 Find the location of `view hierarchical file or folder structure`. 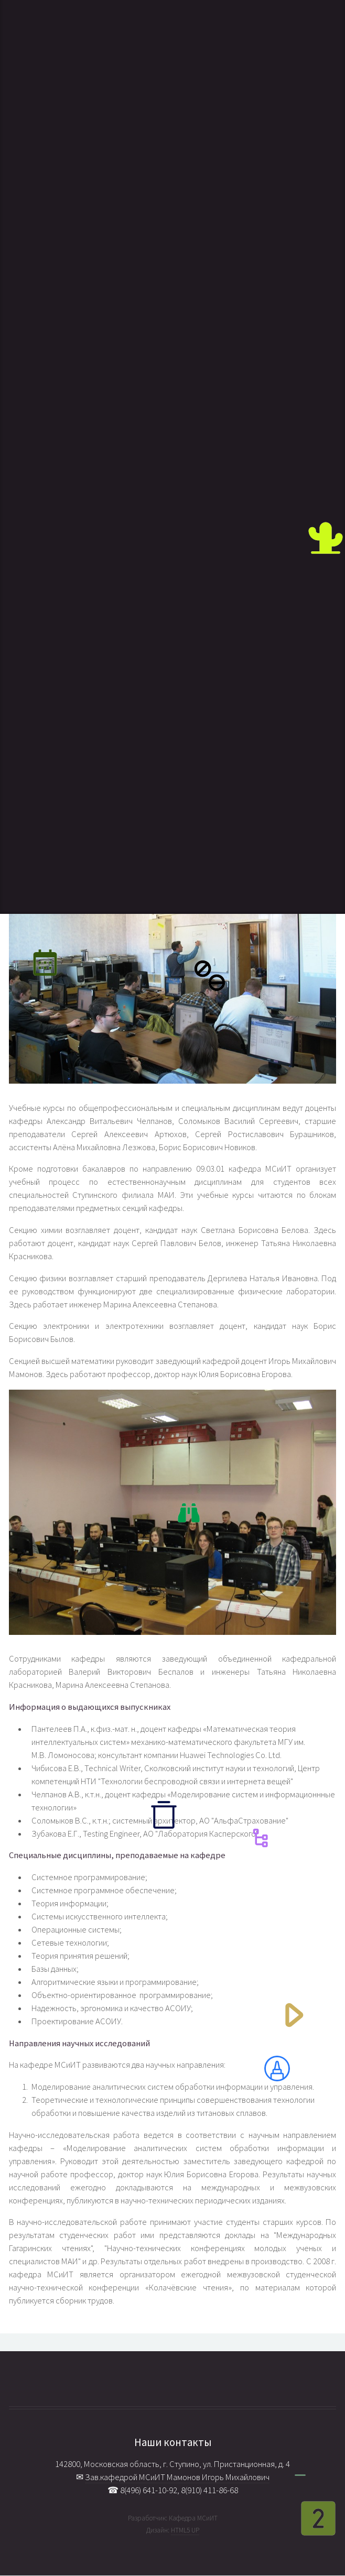

view hierarchical file or folder structure is located at coordinates (260, 1838).